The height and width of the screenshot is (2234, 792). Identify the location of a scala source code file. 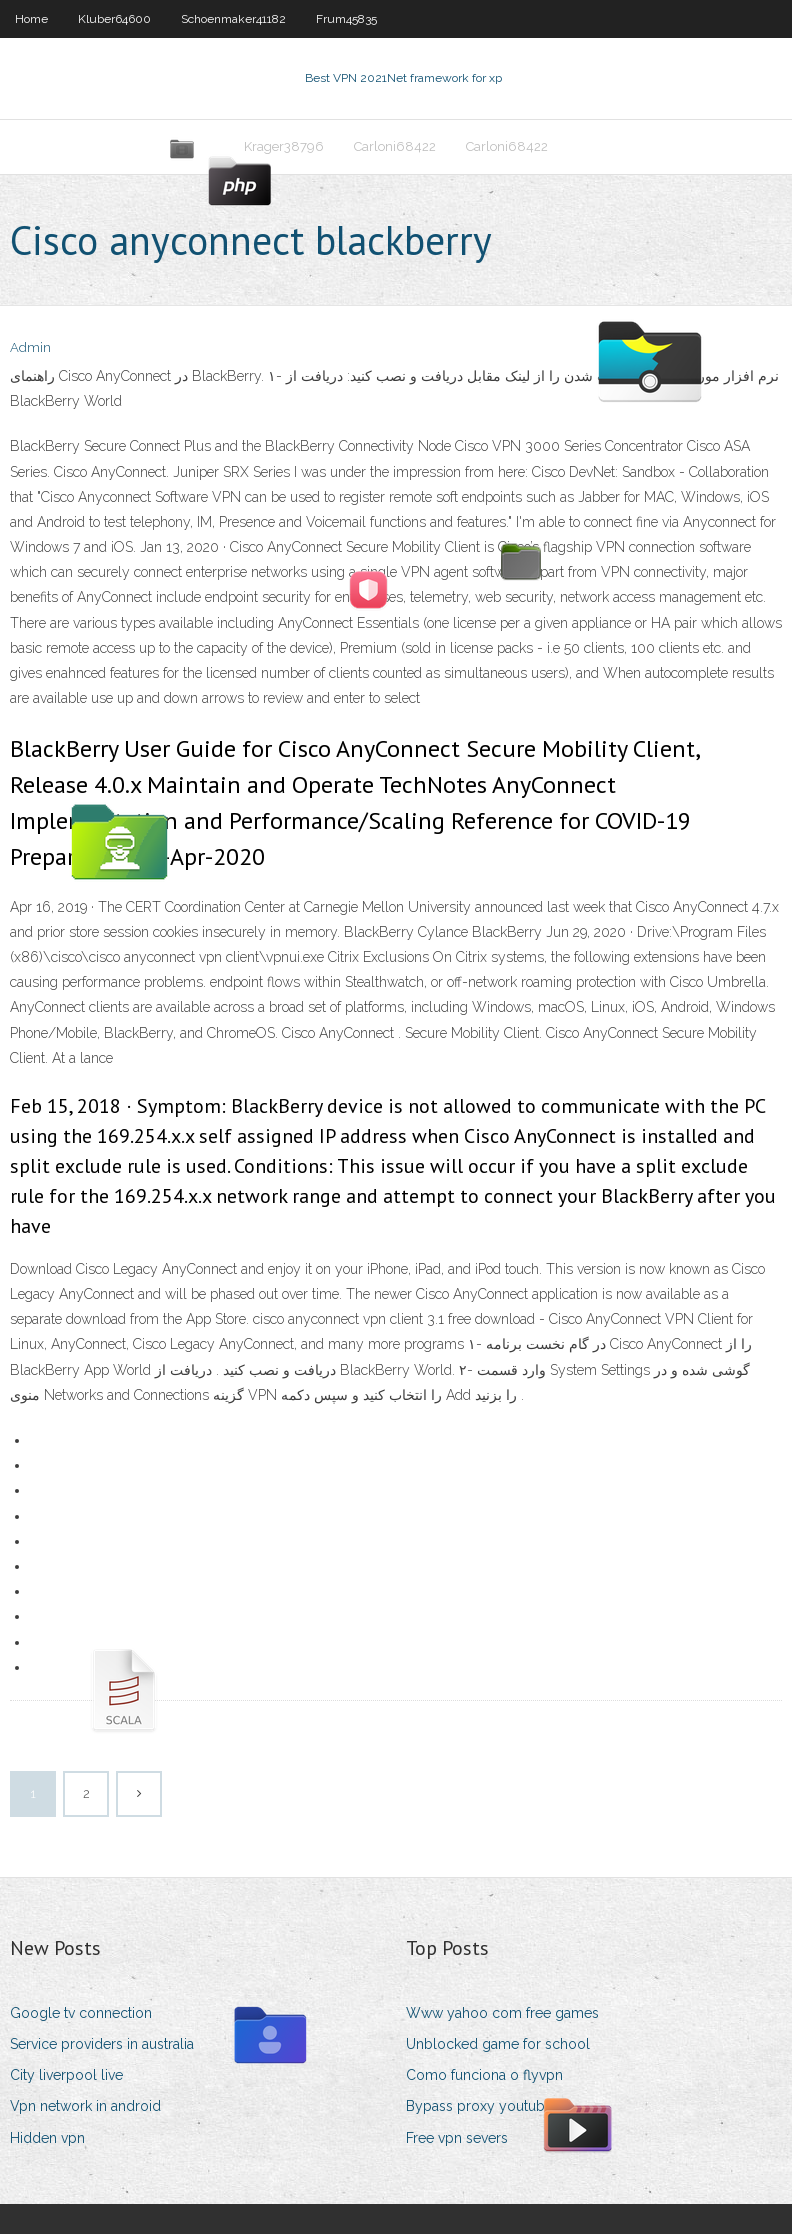
(124, 1691).